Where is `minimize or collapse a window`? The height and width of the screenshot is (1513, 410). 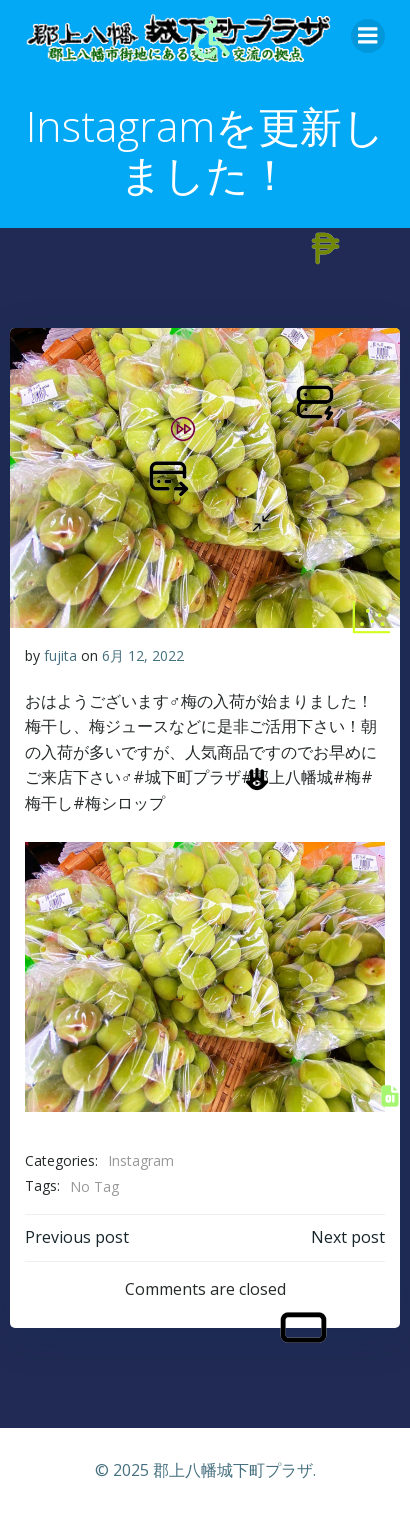
minimize or collapse a window is located at coordinates (261, 522).